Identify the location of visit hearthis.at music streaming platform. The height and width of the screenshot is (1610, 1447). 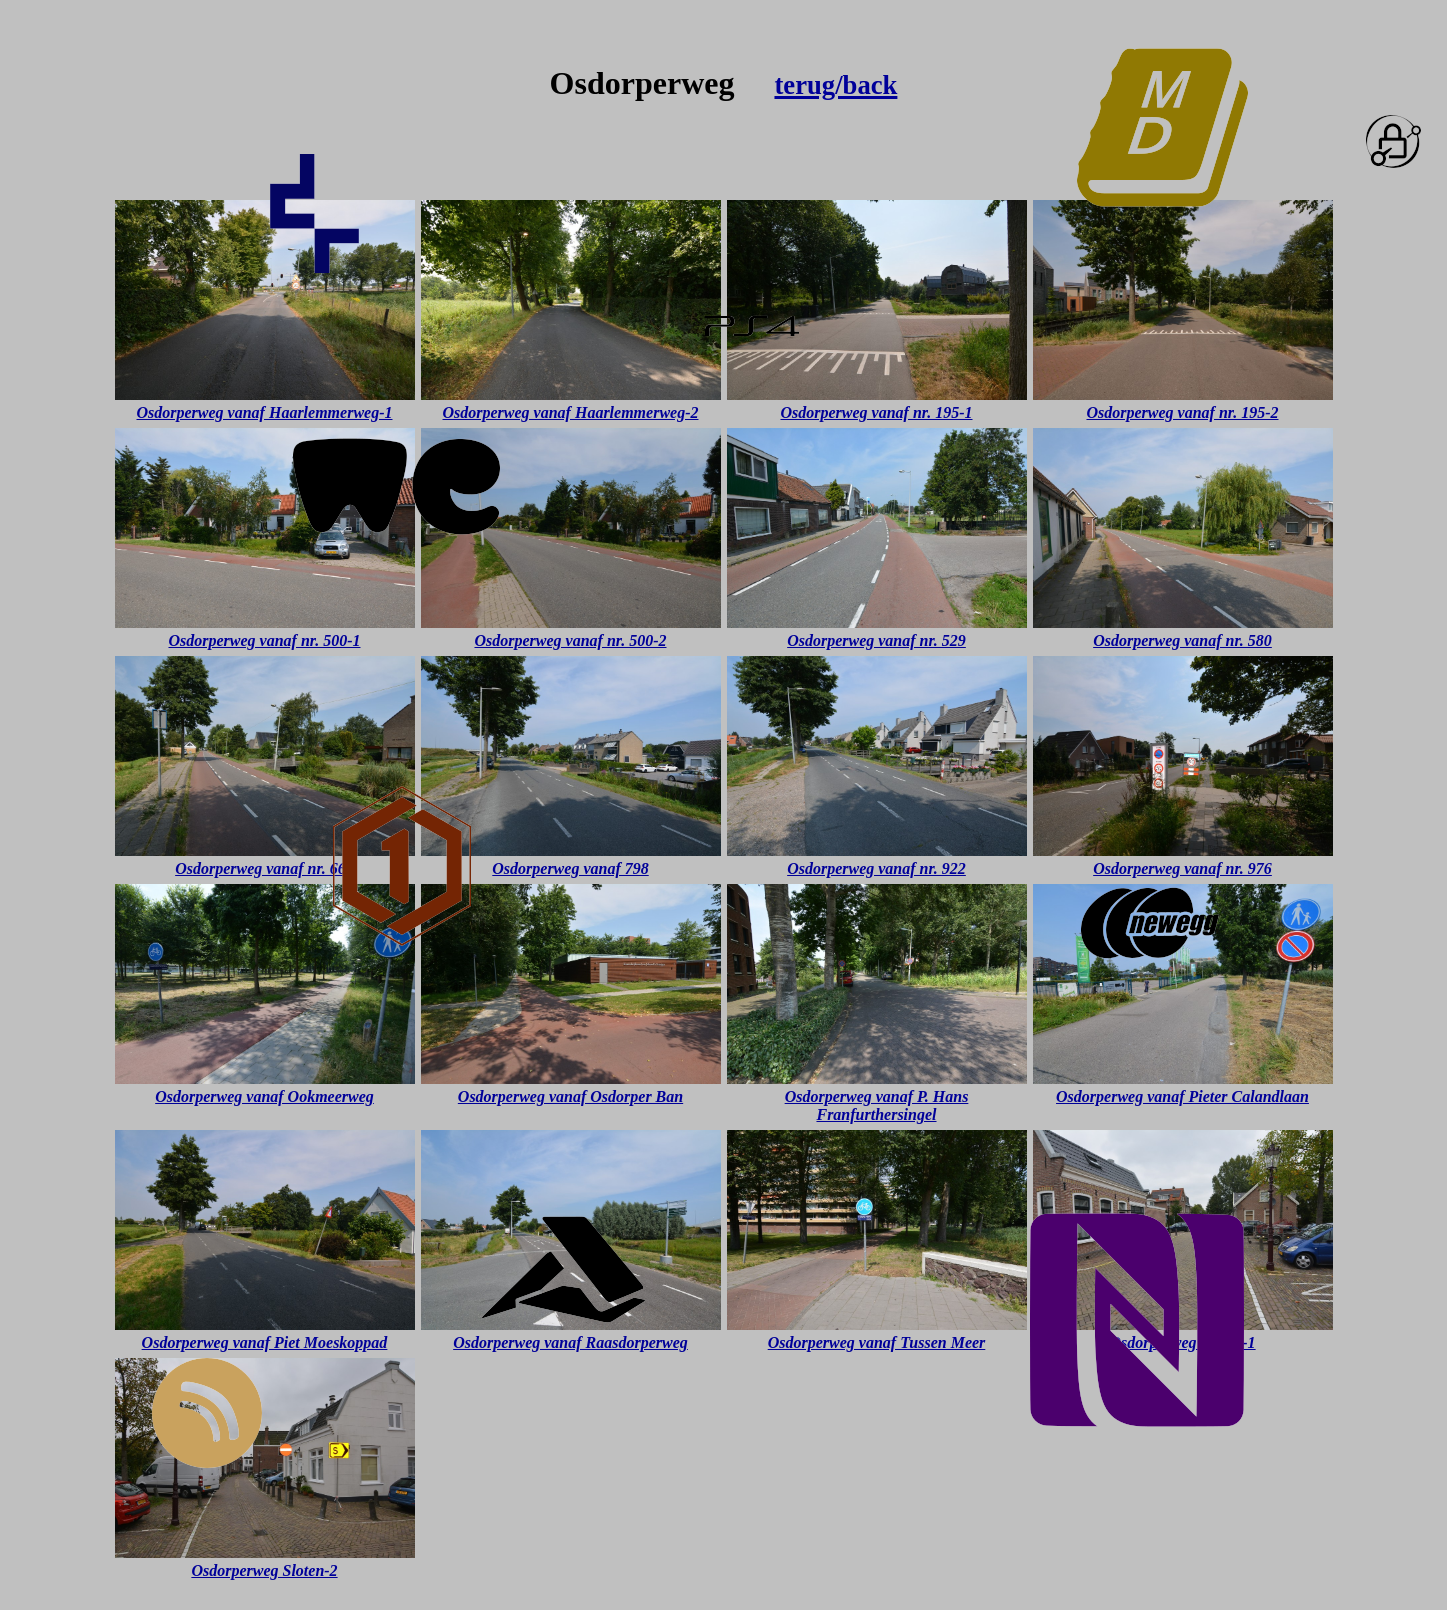
(207, 1413).